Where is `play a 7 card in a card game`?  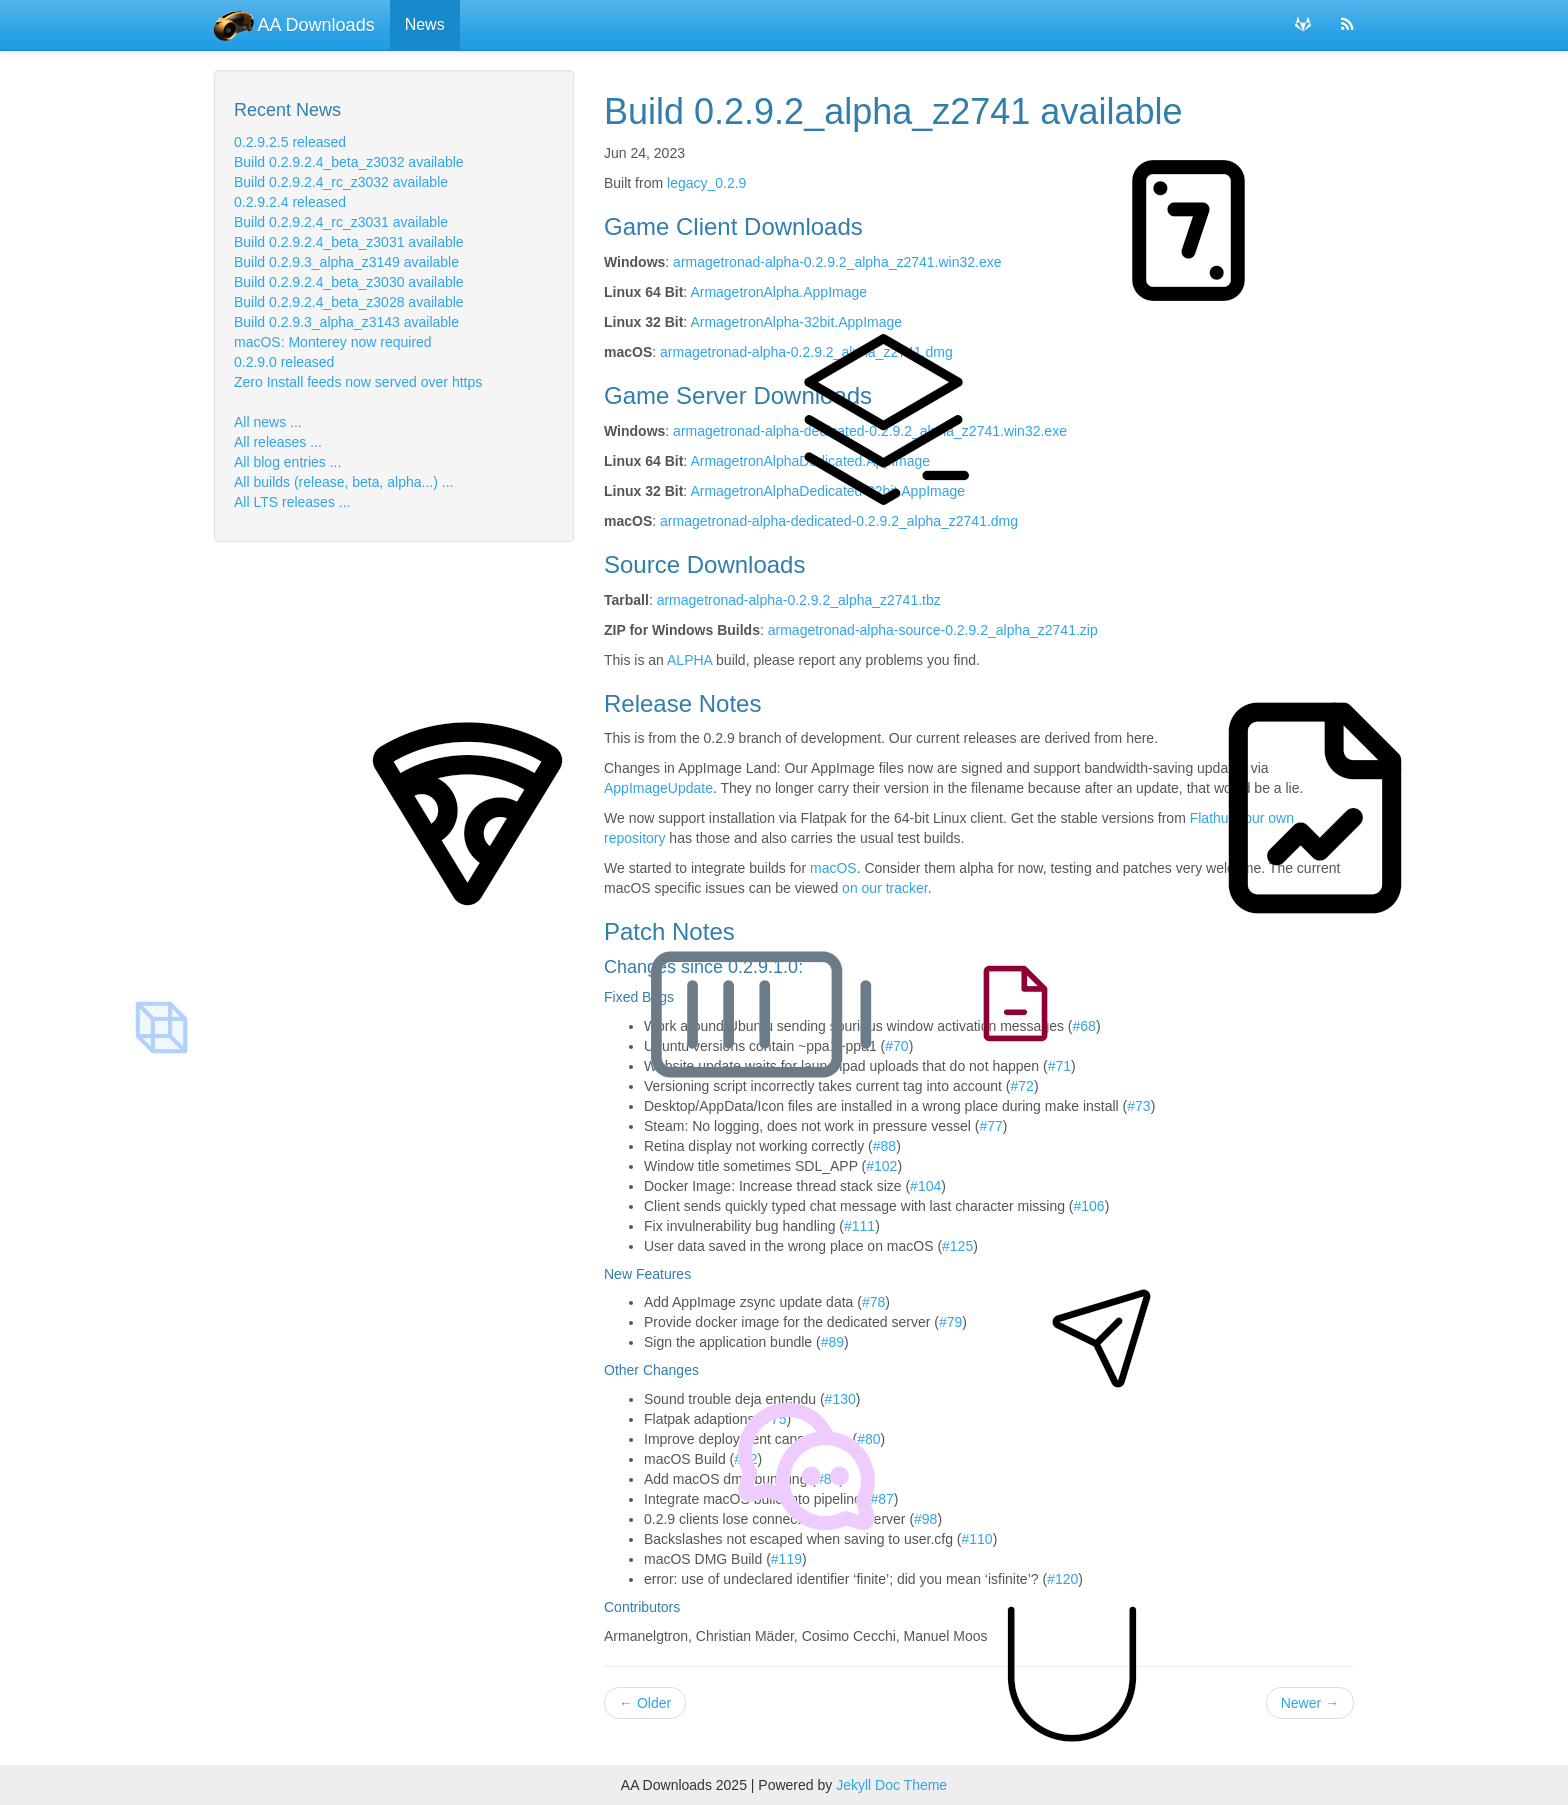 play a 7 card in a card game is located at coordinates (1188, 230).